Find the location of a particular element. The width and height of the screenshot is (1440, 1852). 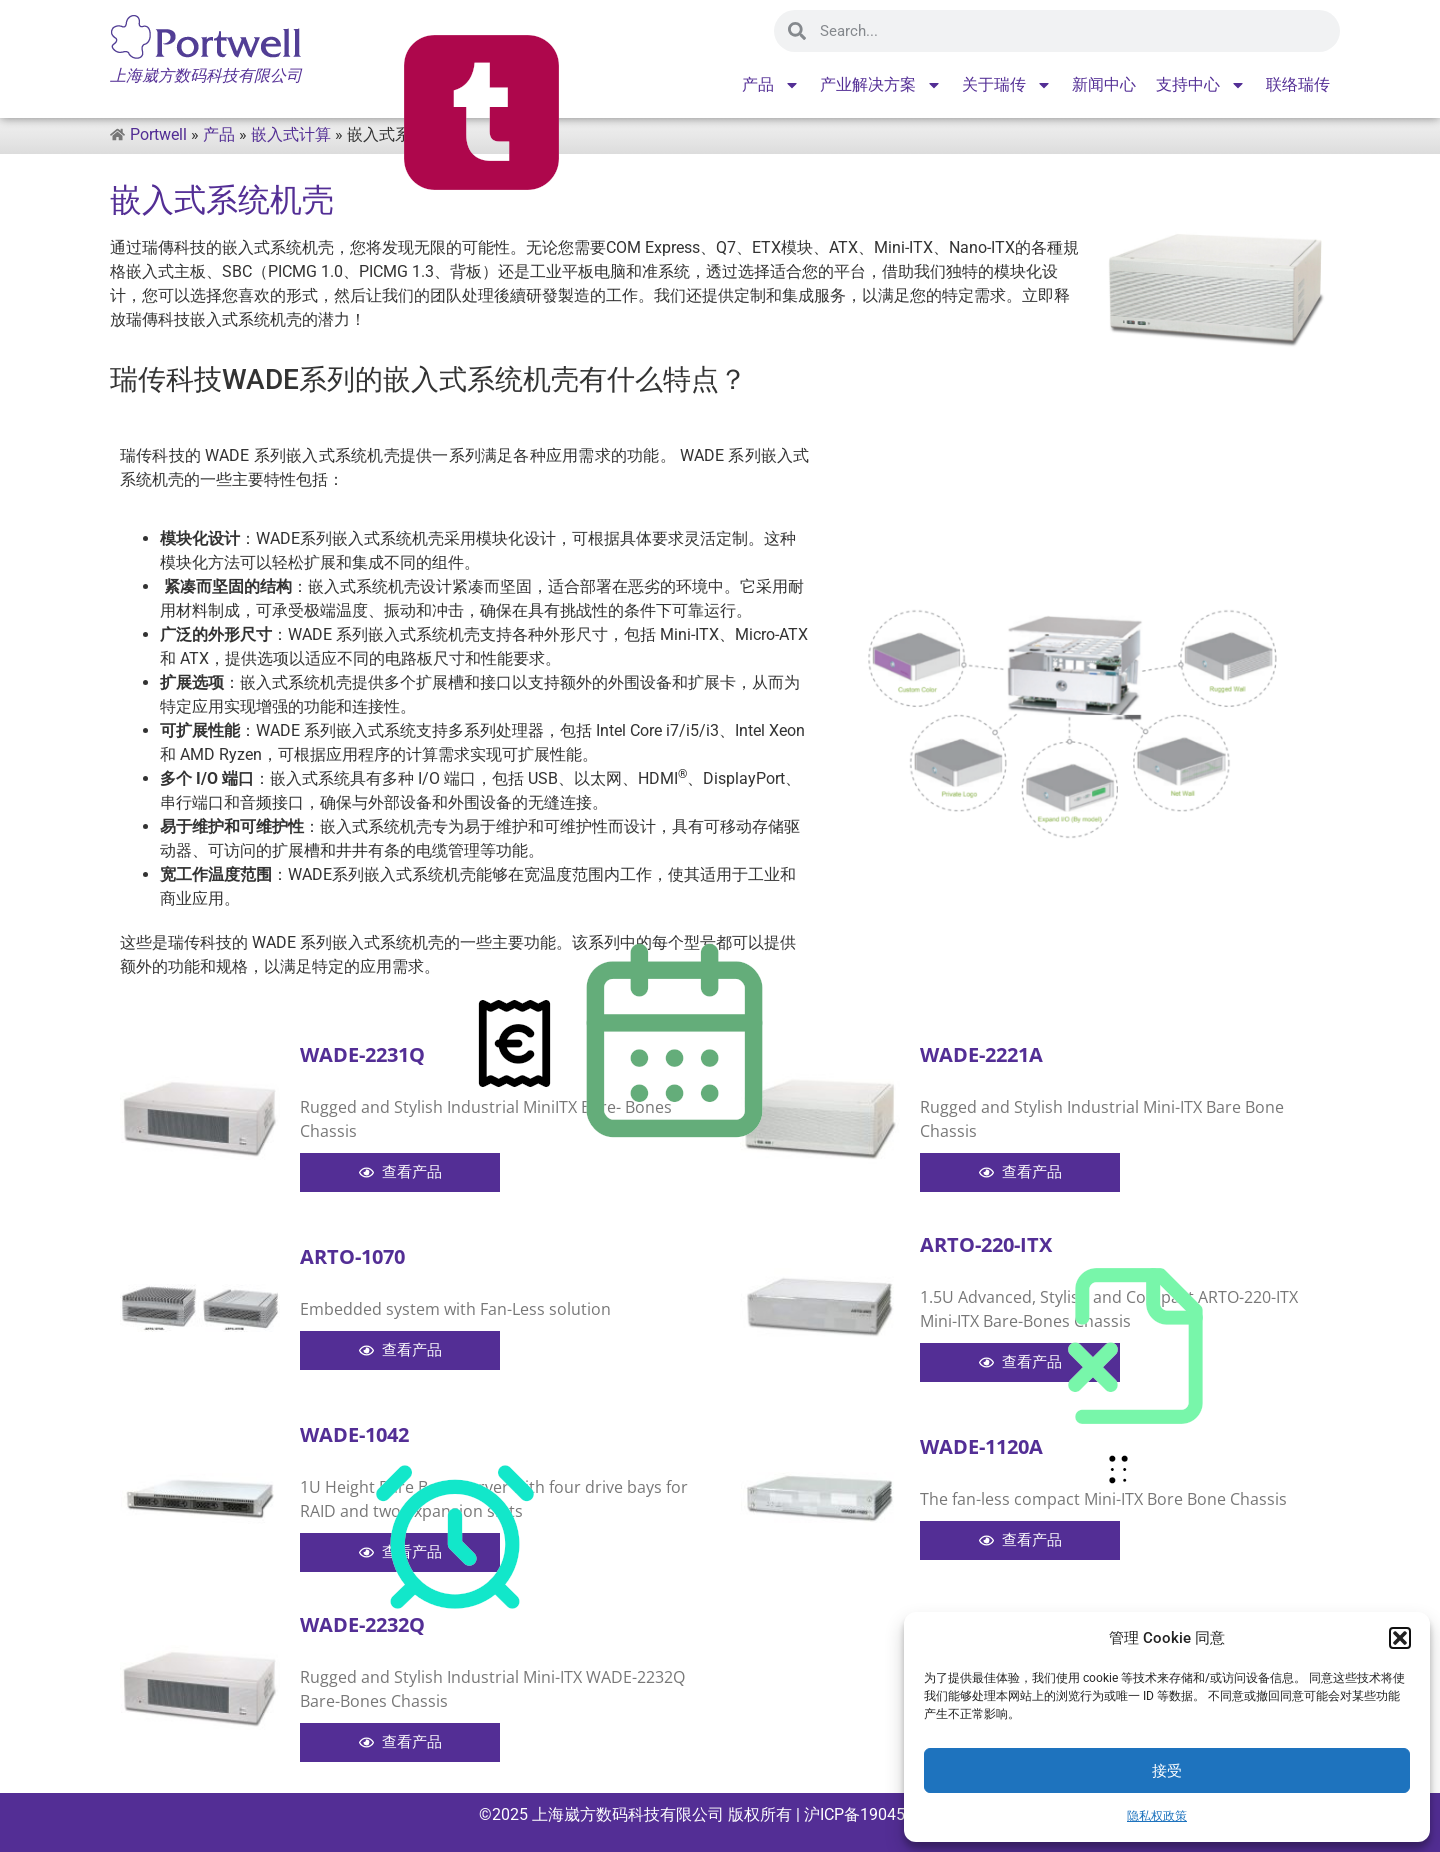

view euro transaction receipt is located at coordinates (514, 1043).